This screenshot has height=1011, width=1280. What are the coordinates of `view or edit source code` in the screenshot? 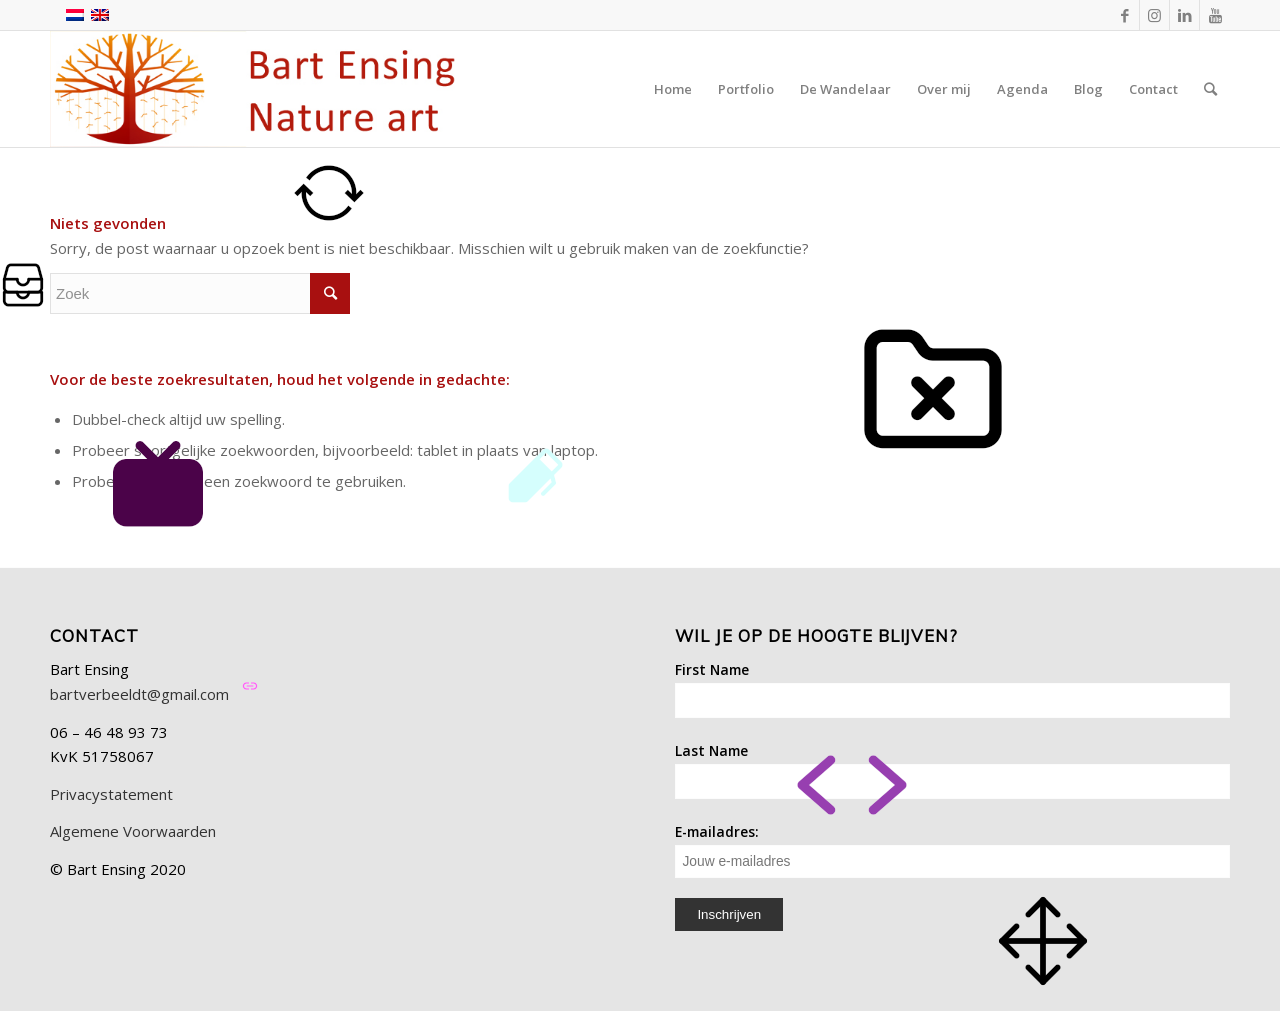 It's located at (852, 785).